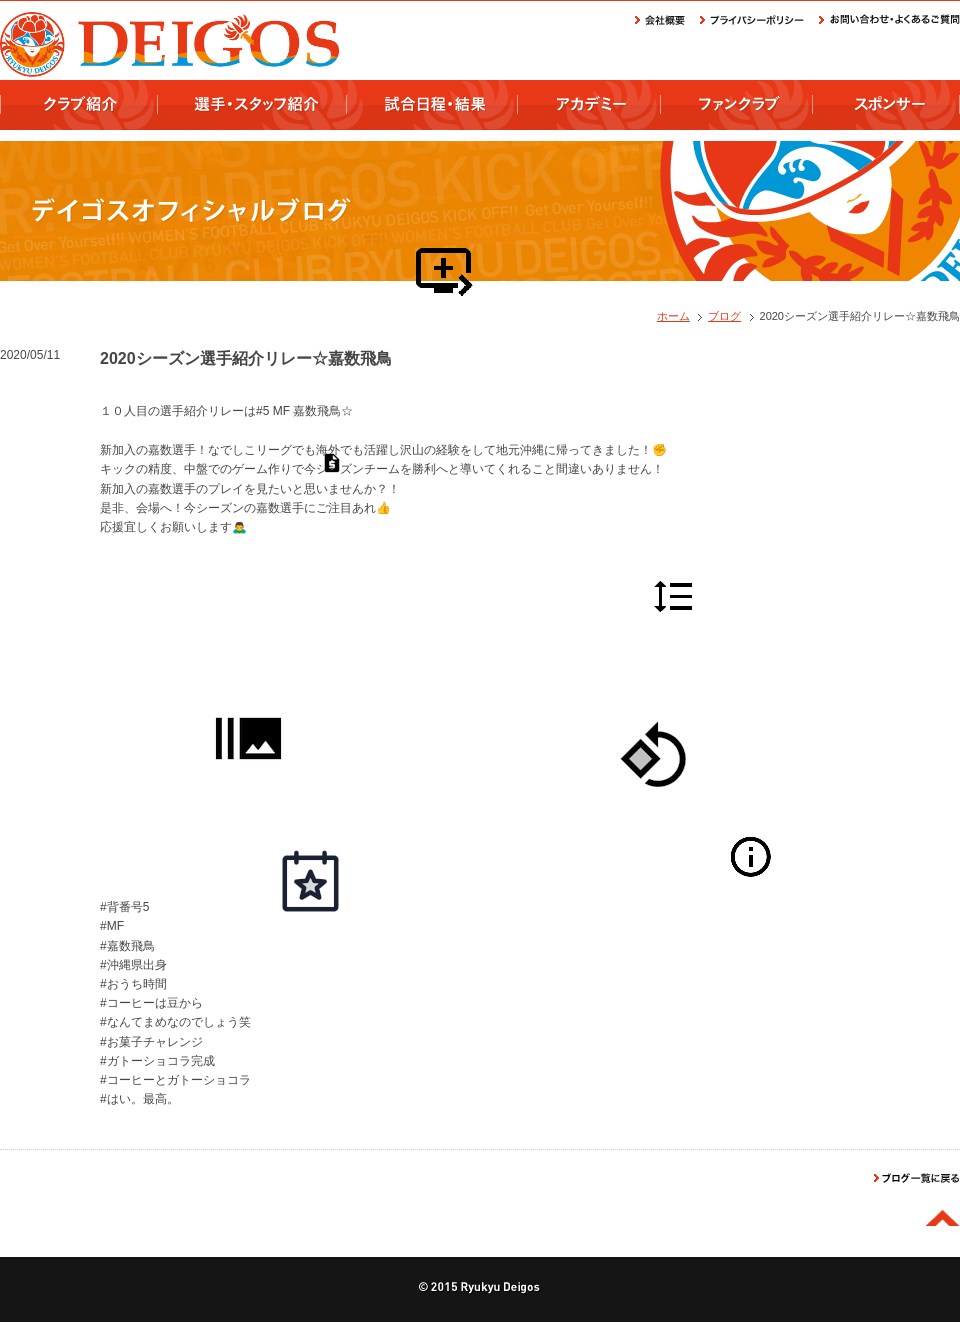 This screenshot has height=1322, width=960. Describe the element at coordinates (655, 756) in the screenshot. I see `rotate image 90 degrees counterclockwise` at that location.